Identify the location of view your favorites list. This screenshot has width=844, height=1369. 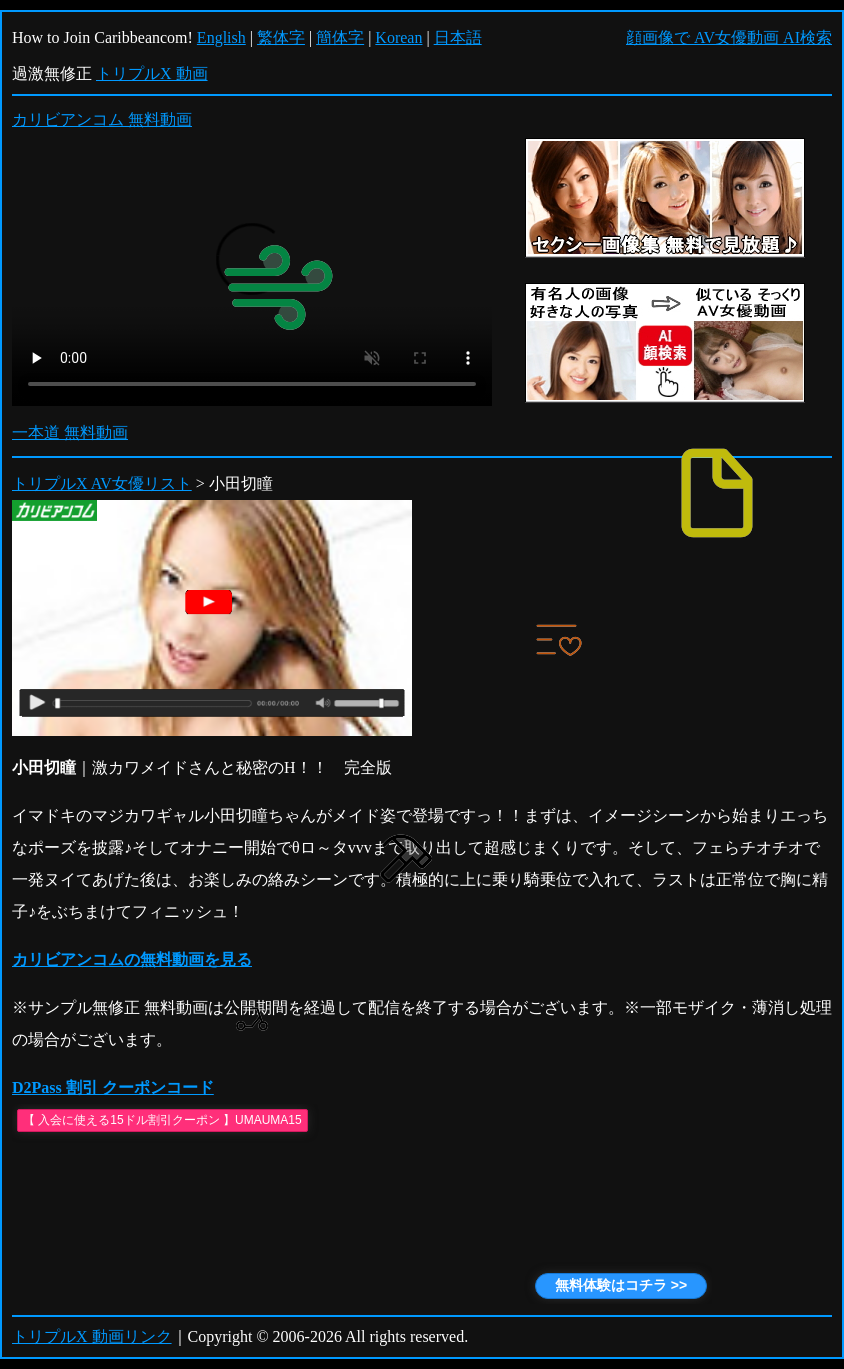
(556, 639).